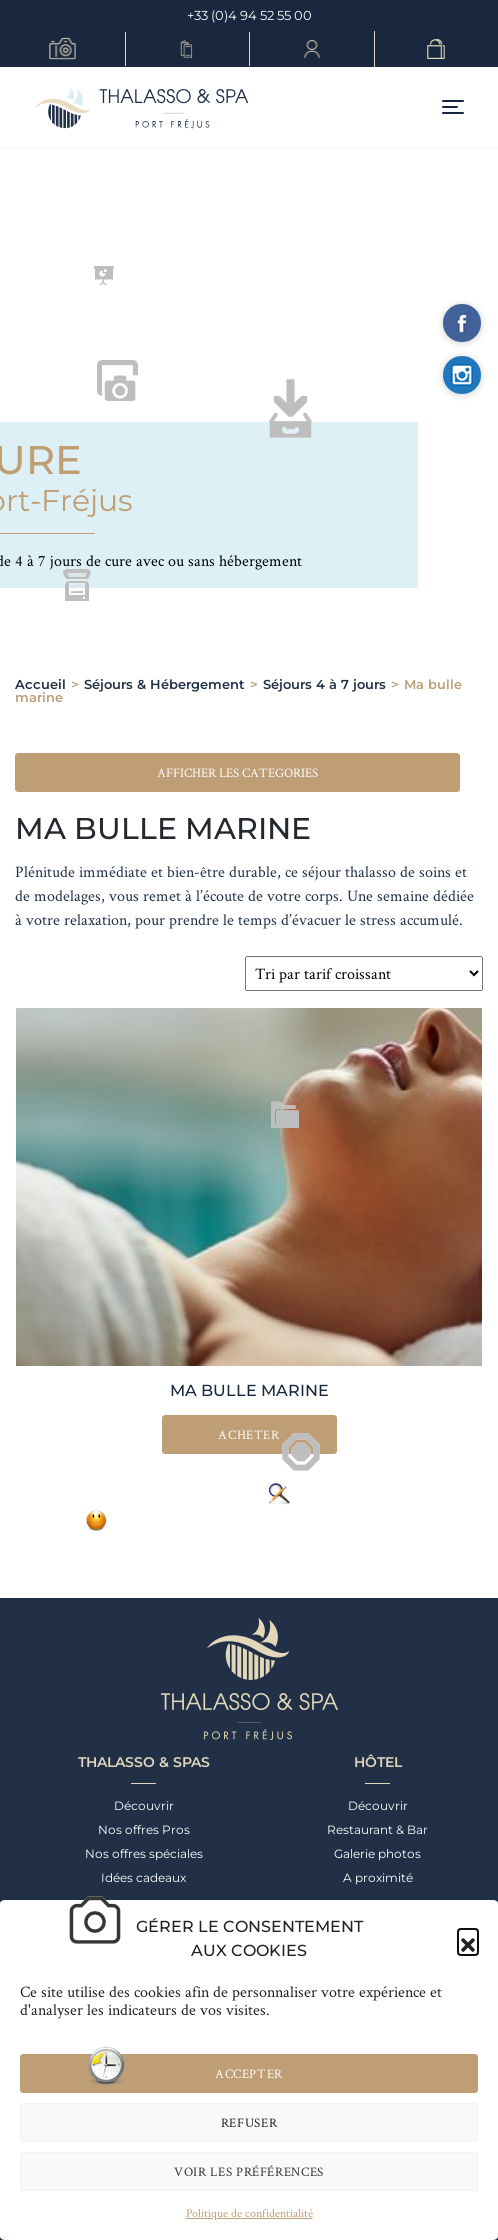 The image size is (498, 2240). What do you see at coordinates (107, 2065) in the screenshot?
I see `open recently accessed documents` at bounding box center [107, 2065].